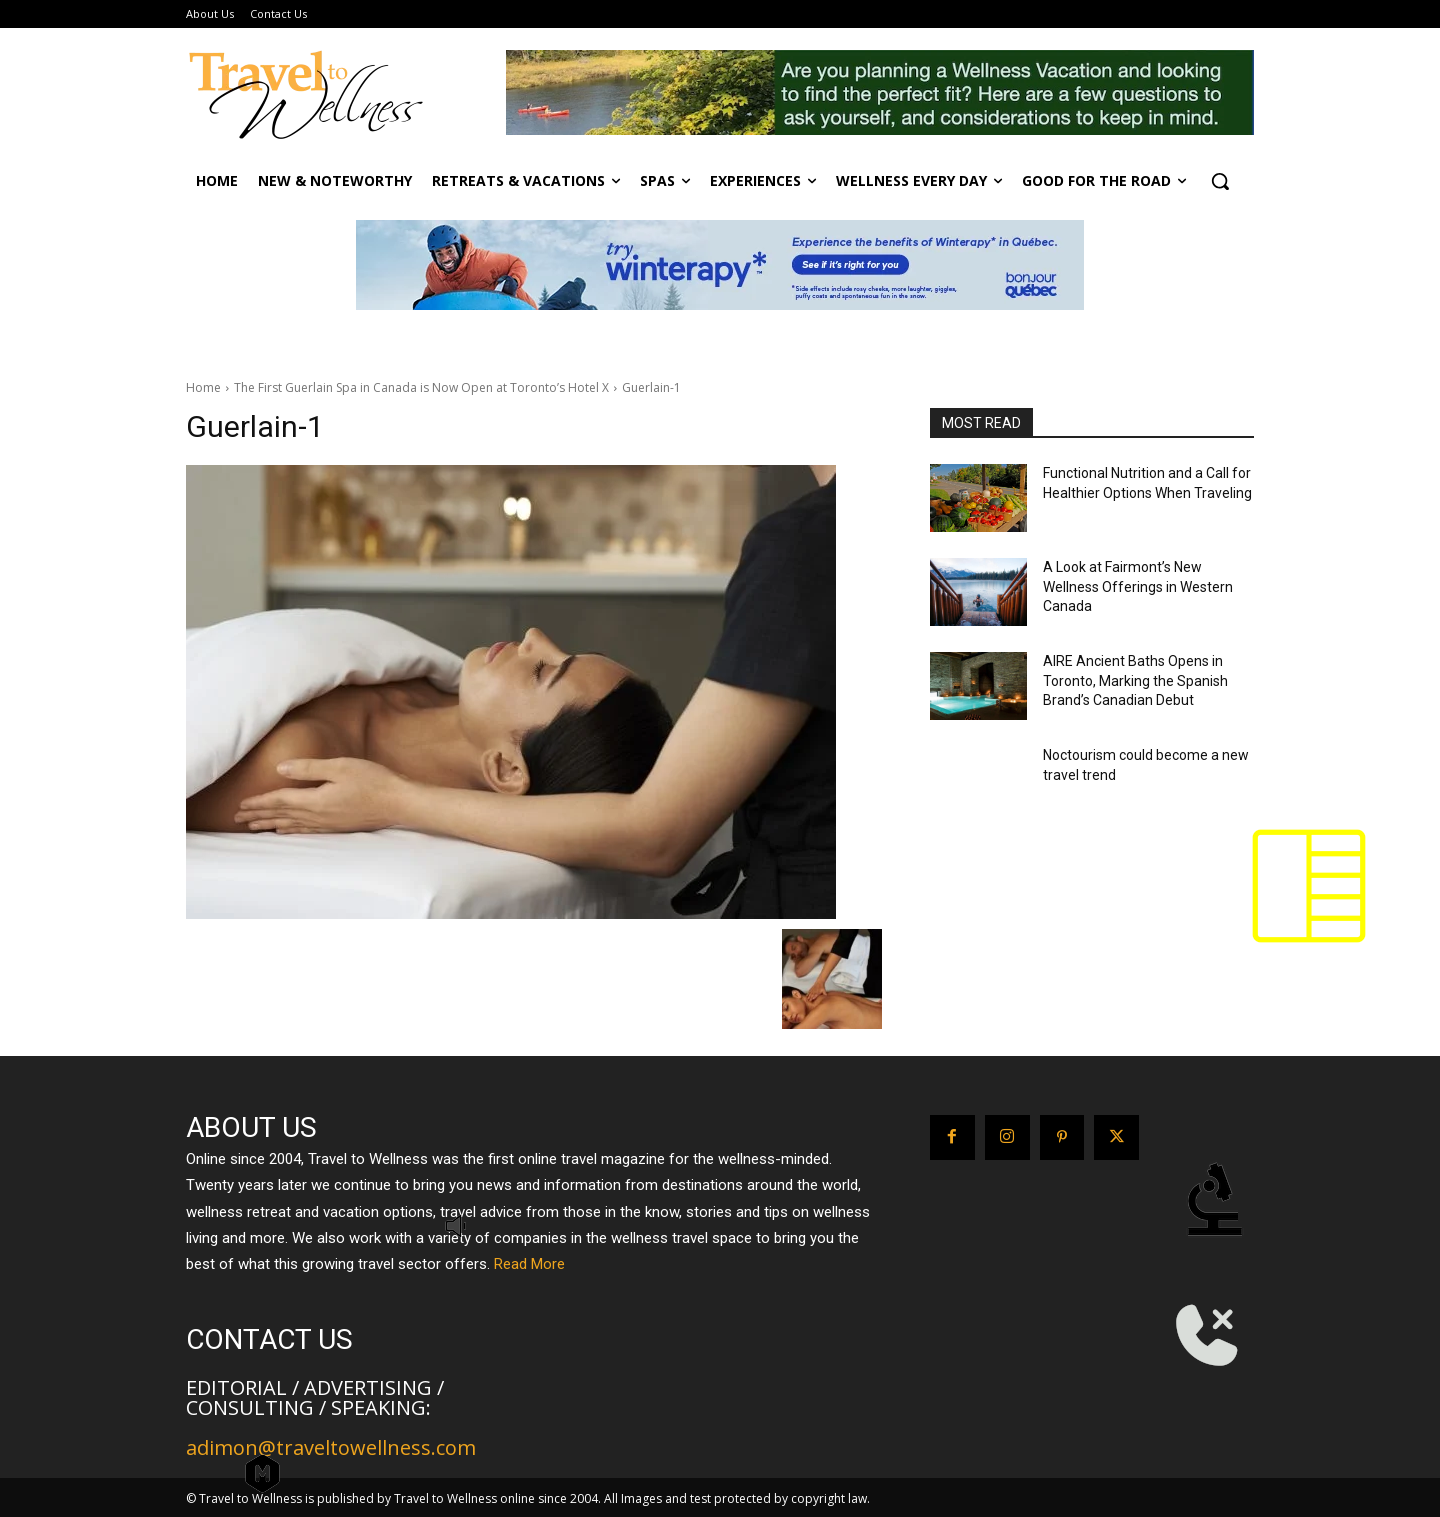 Image resolution: width=1440 pixels, height=1517 pixels. I want to click on toggle half-fill or partial selection, so click(1309, 886).